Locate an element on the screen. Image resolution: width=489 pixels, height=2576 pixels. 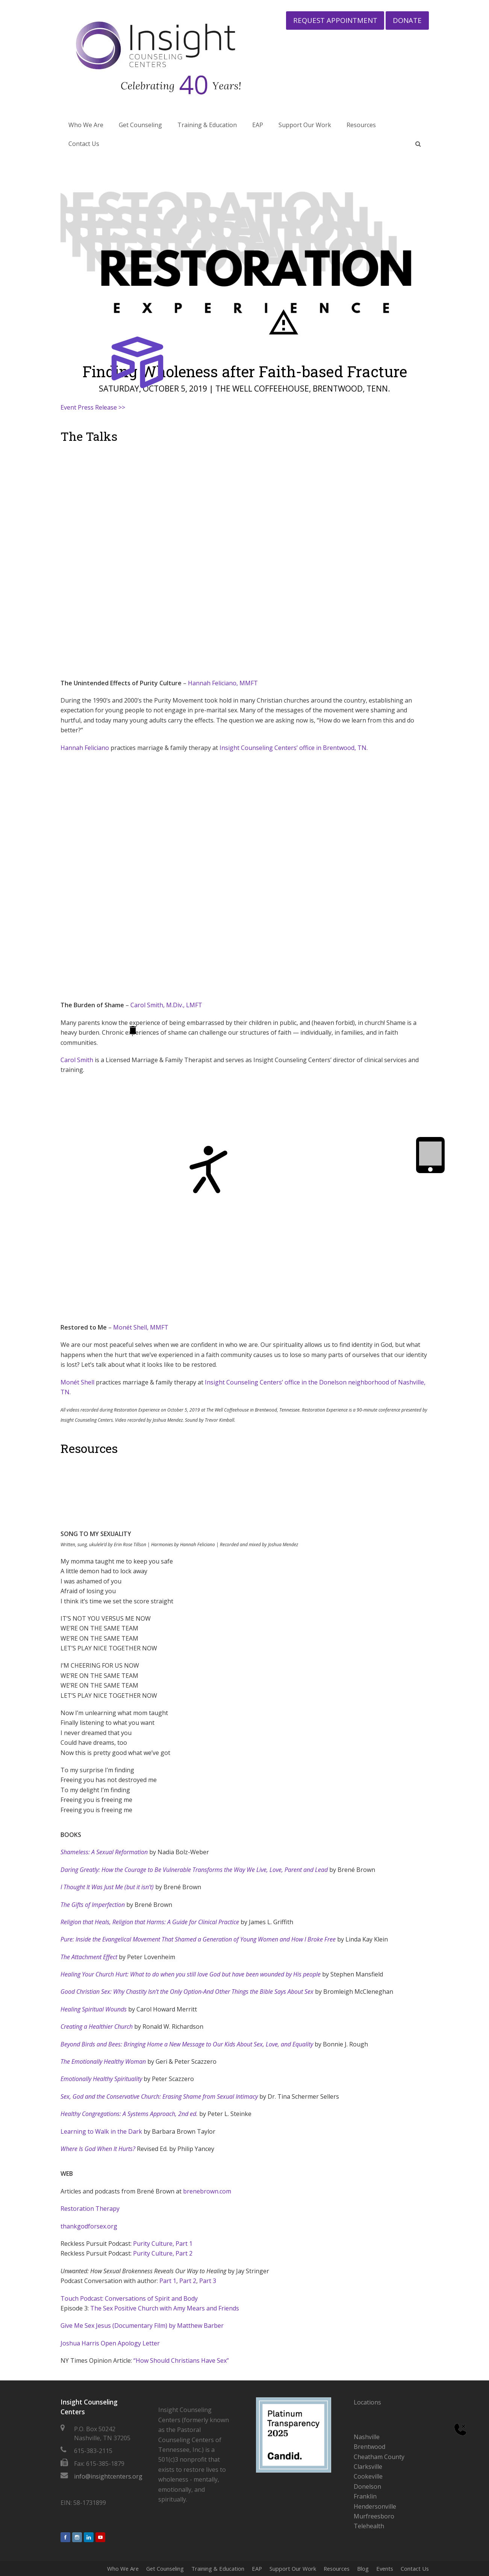
end or decline a phone call is located at coordinates (460, 2429).